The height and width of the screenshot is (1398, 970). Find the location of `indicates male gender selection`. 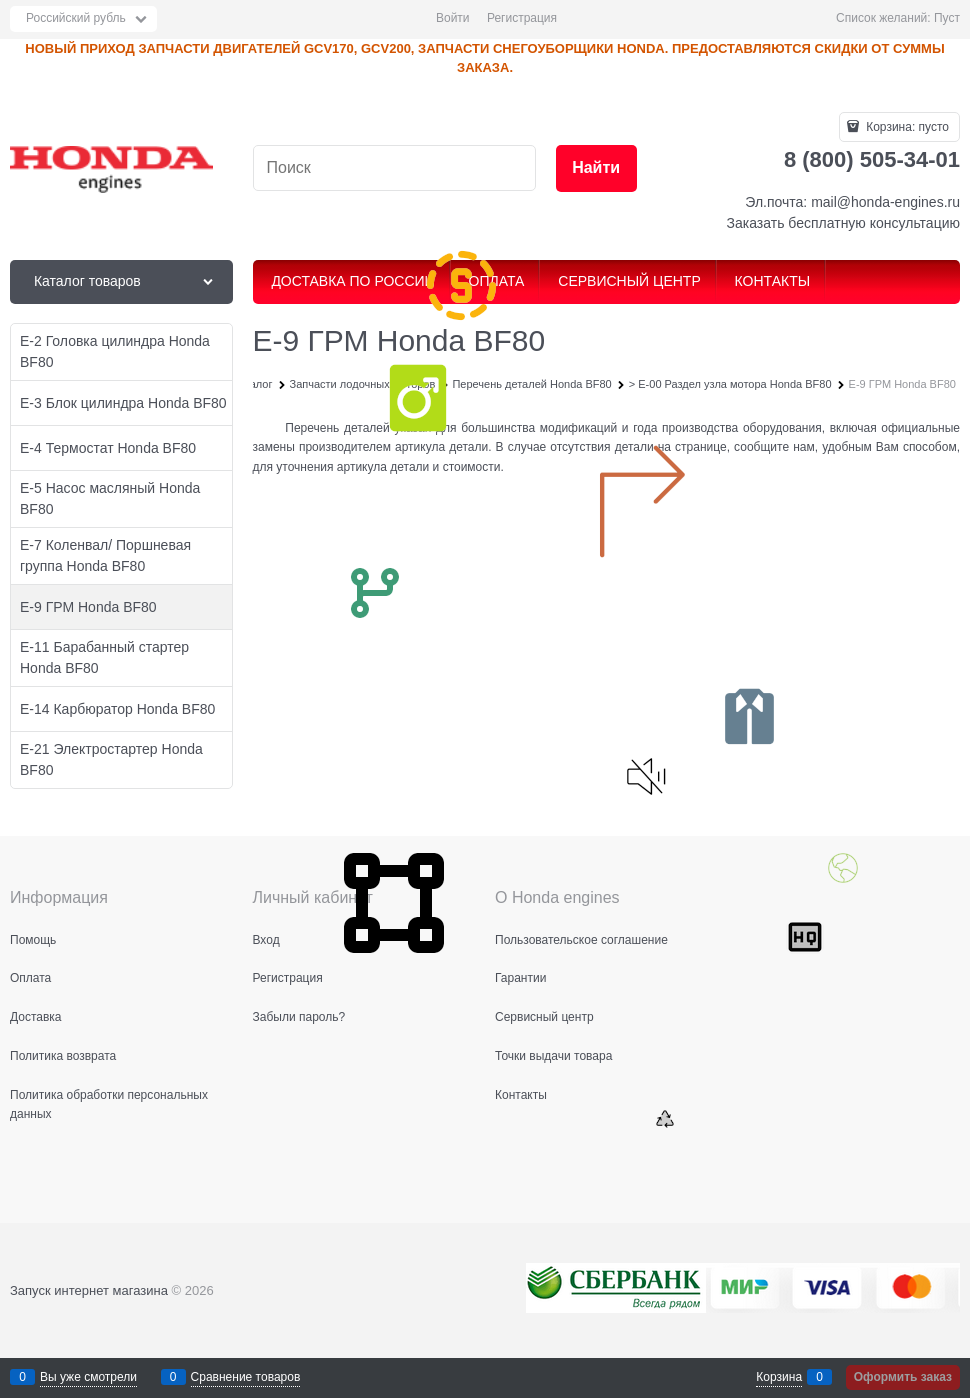

indicates male gender selection is located at coordinates (418, 398).